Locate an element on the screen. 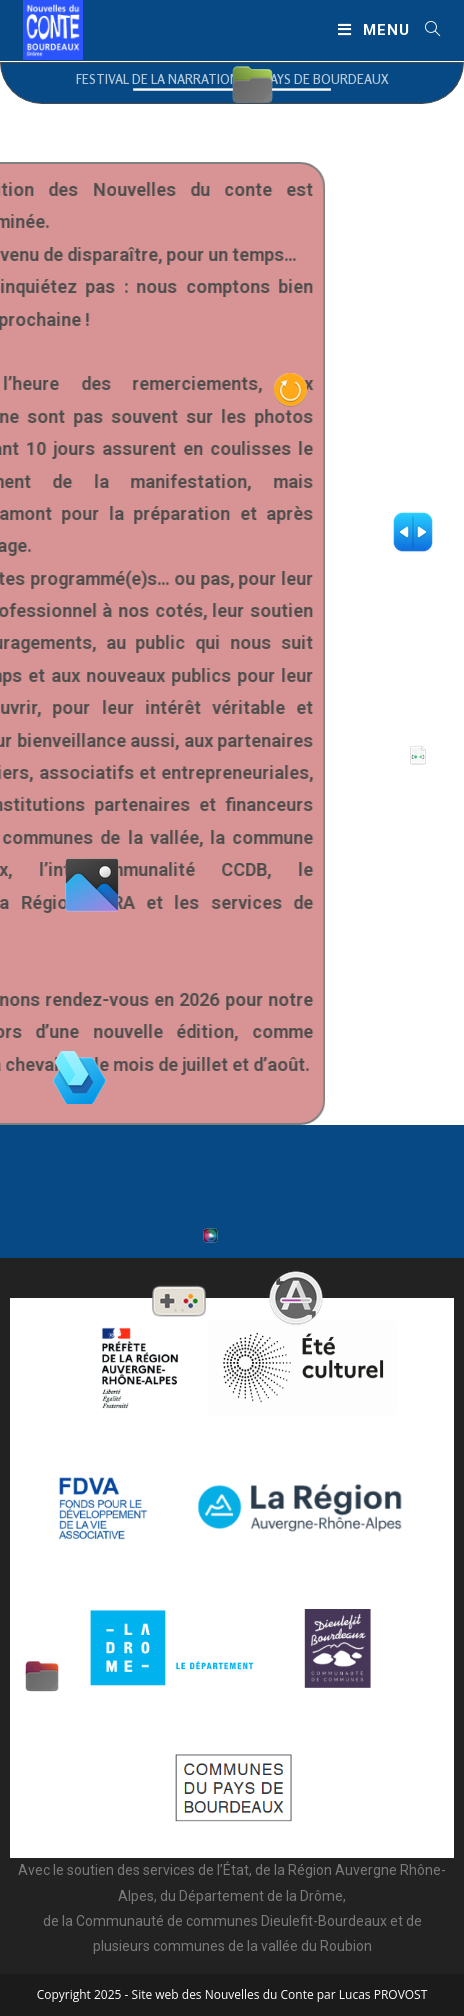 The image size is (464, 2016). xfce panel separator settings is located at coordinates (413, 532).